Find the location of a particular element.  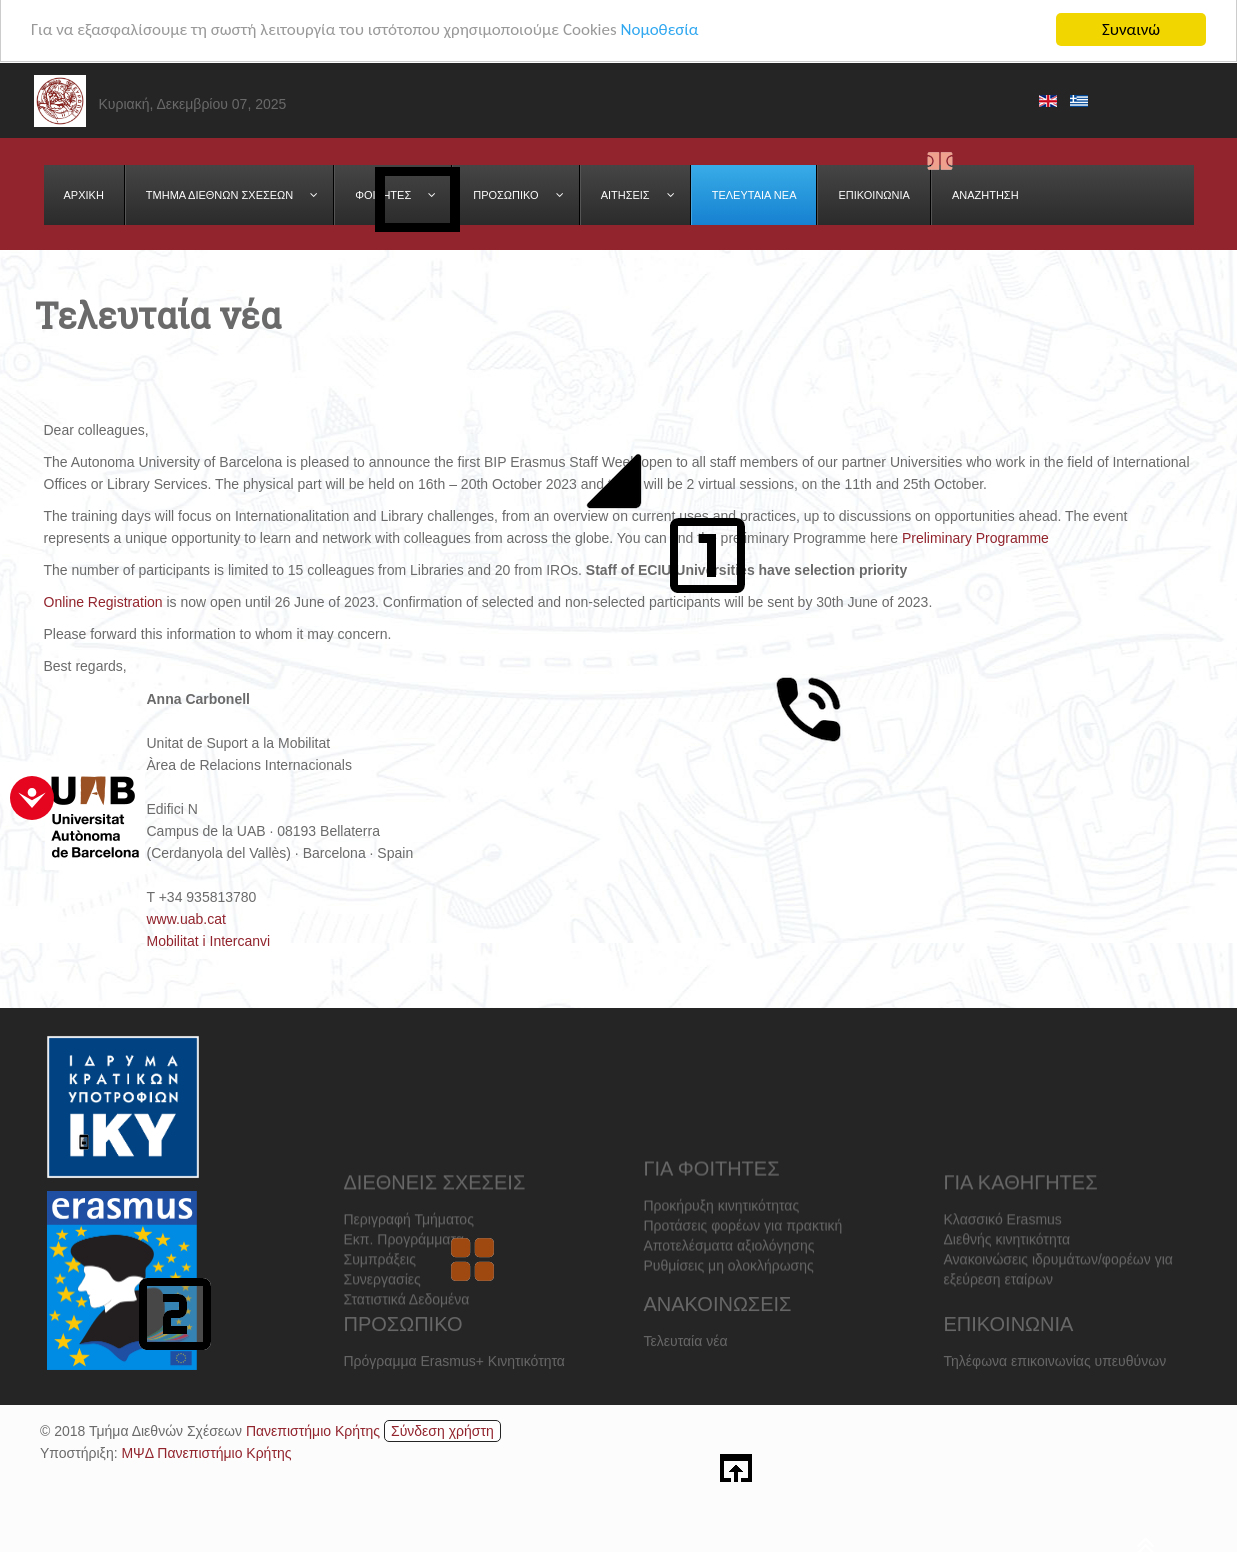

indicates full cellular signal strength is located at coordinates (612, 479).